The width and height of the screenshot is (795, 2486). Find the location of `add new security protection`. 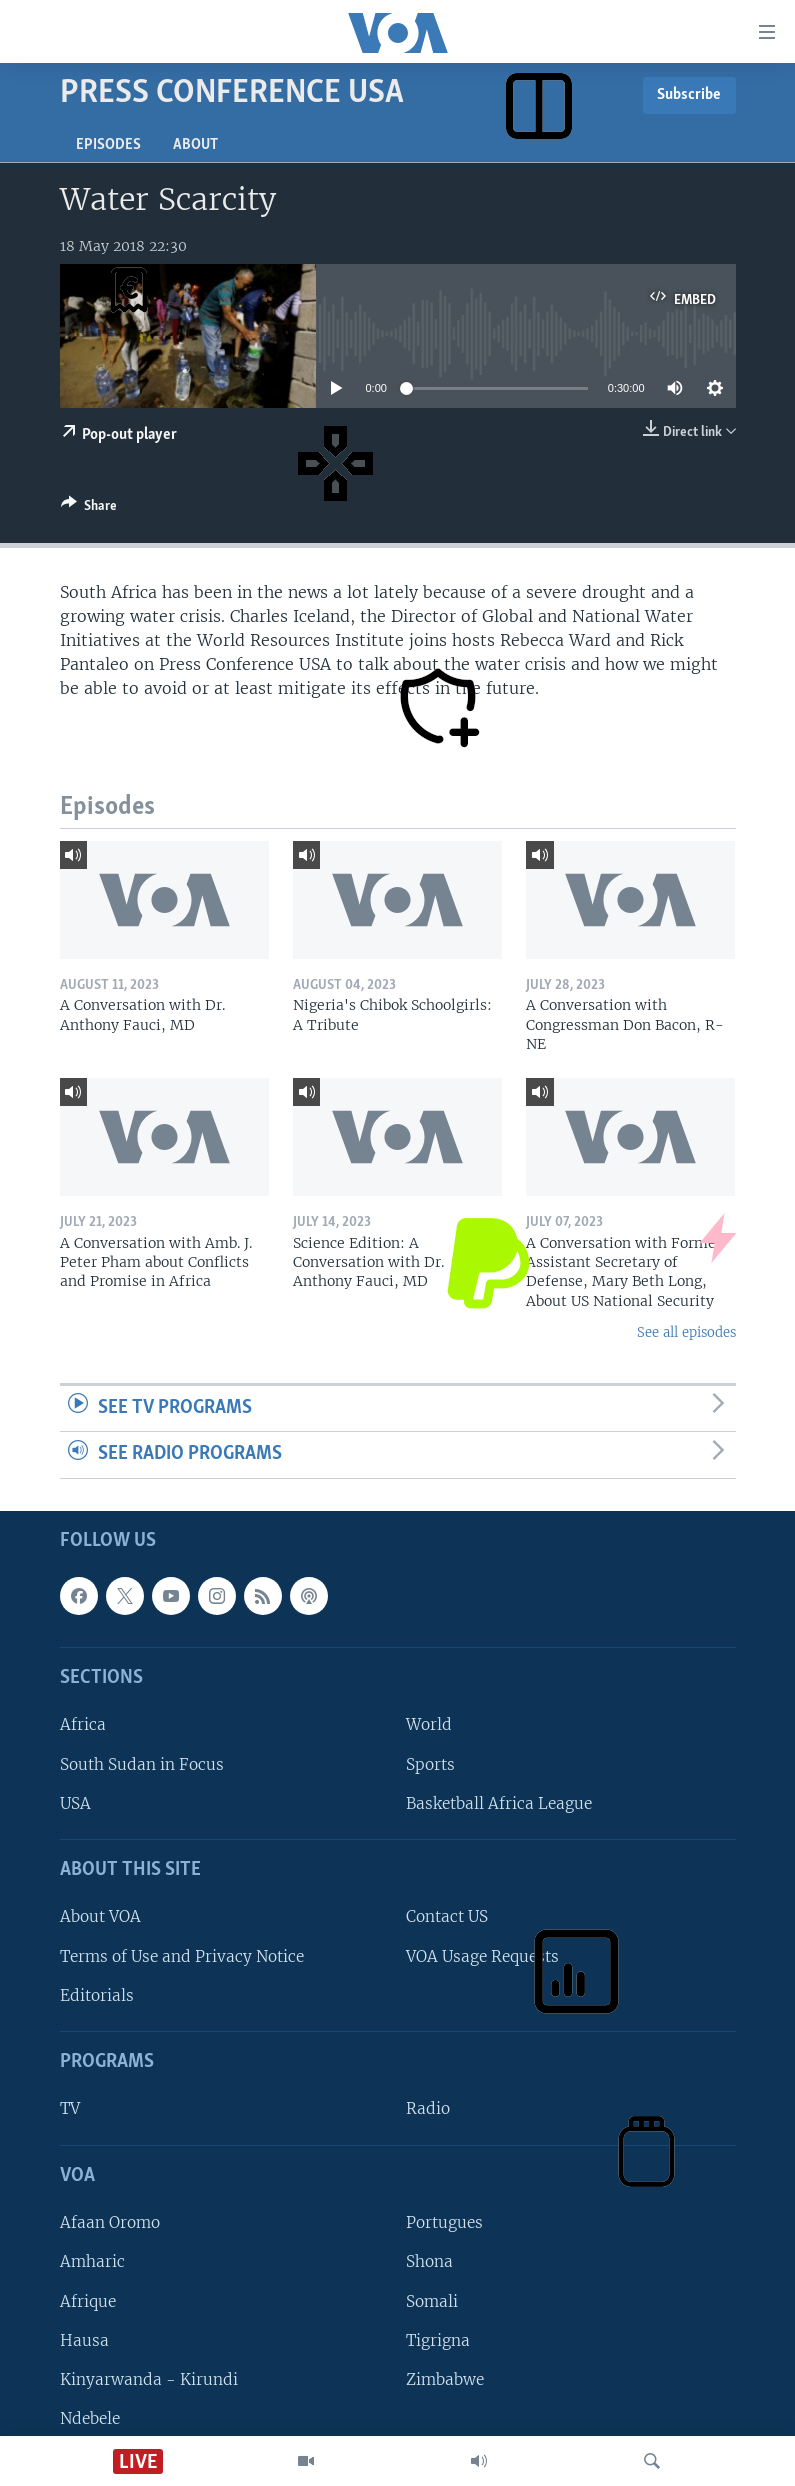

add new security protection is located at coordinates (438, 706).